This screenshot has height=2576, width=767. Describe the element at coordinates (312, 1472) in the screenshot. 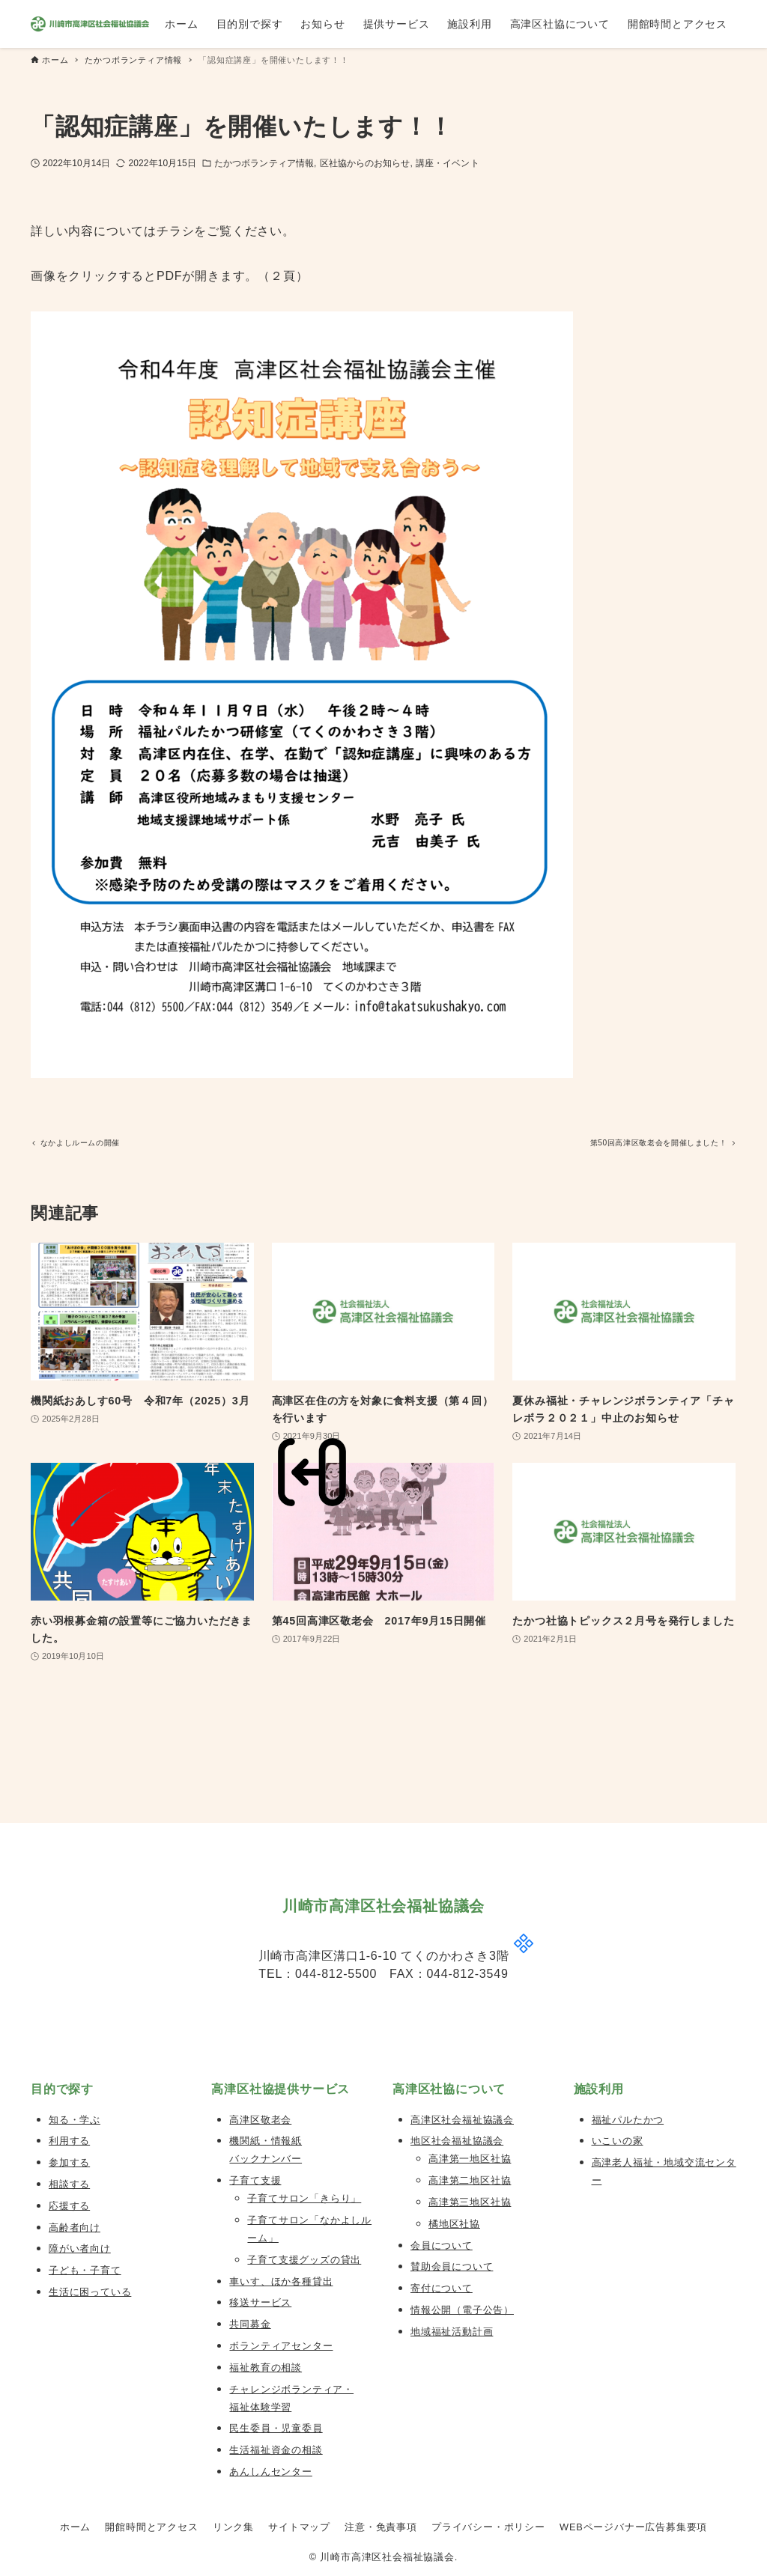

I see `move element to the left panel` at that location.